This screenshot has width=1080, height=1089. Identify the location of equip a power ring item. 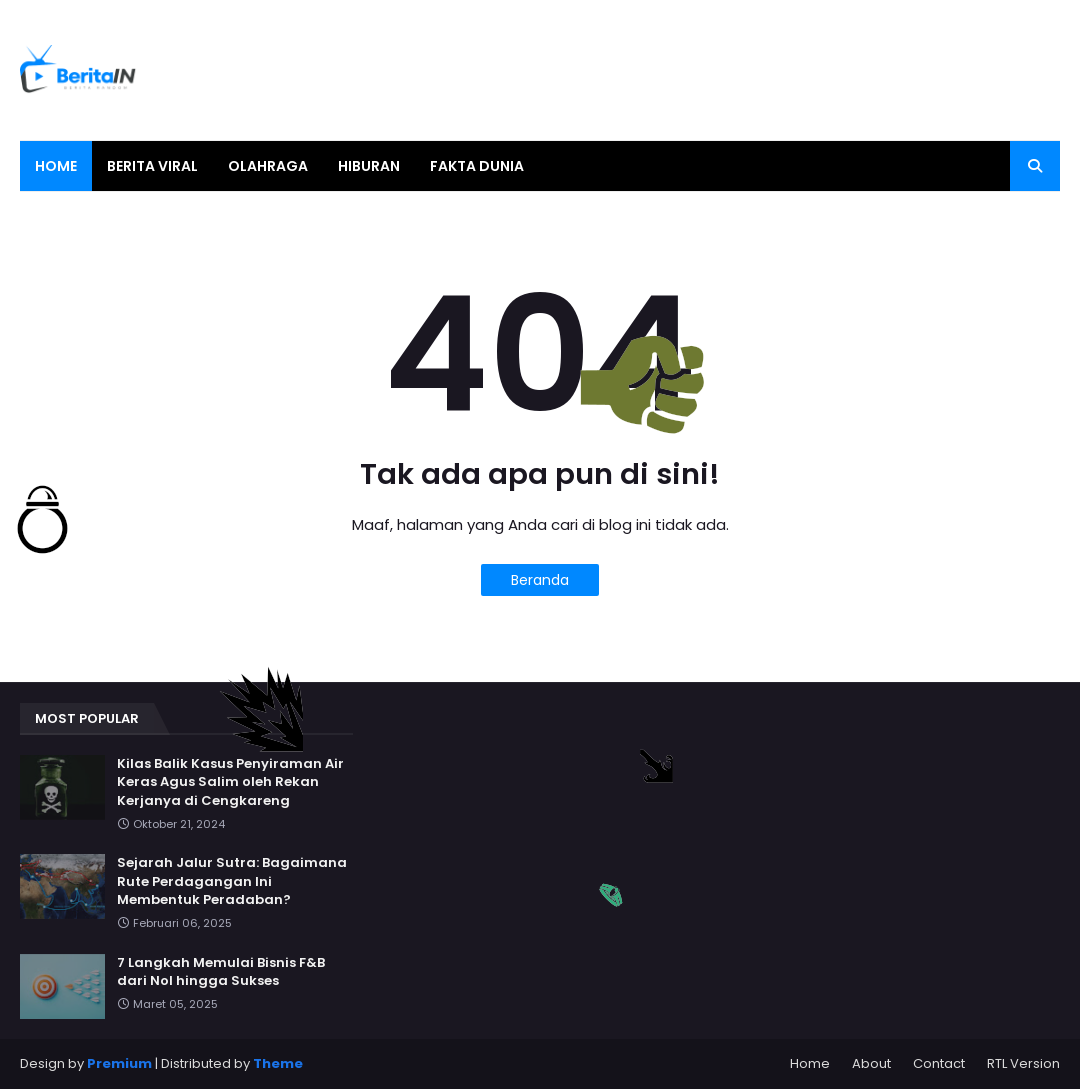
(611, 895).